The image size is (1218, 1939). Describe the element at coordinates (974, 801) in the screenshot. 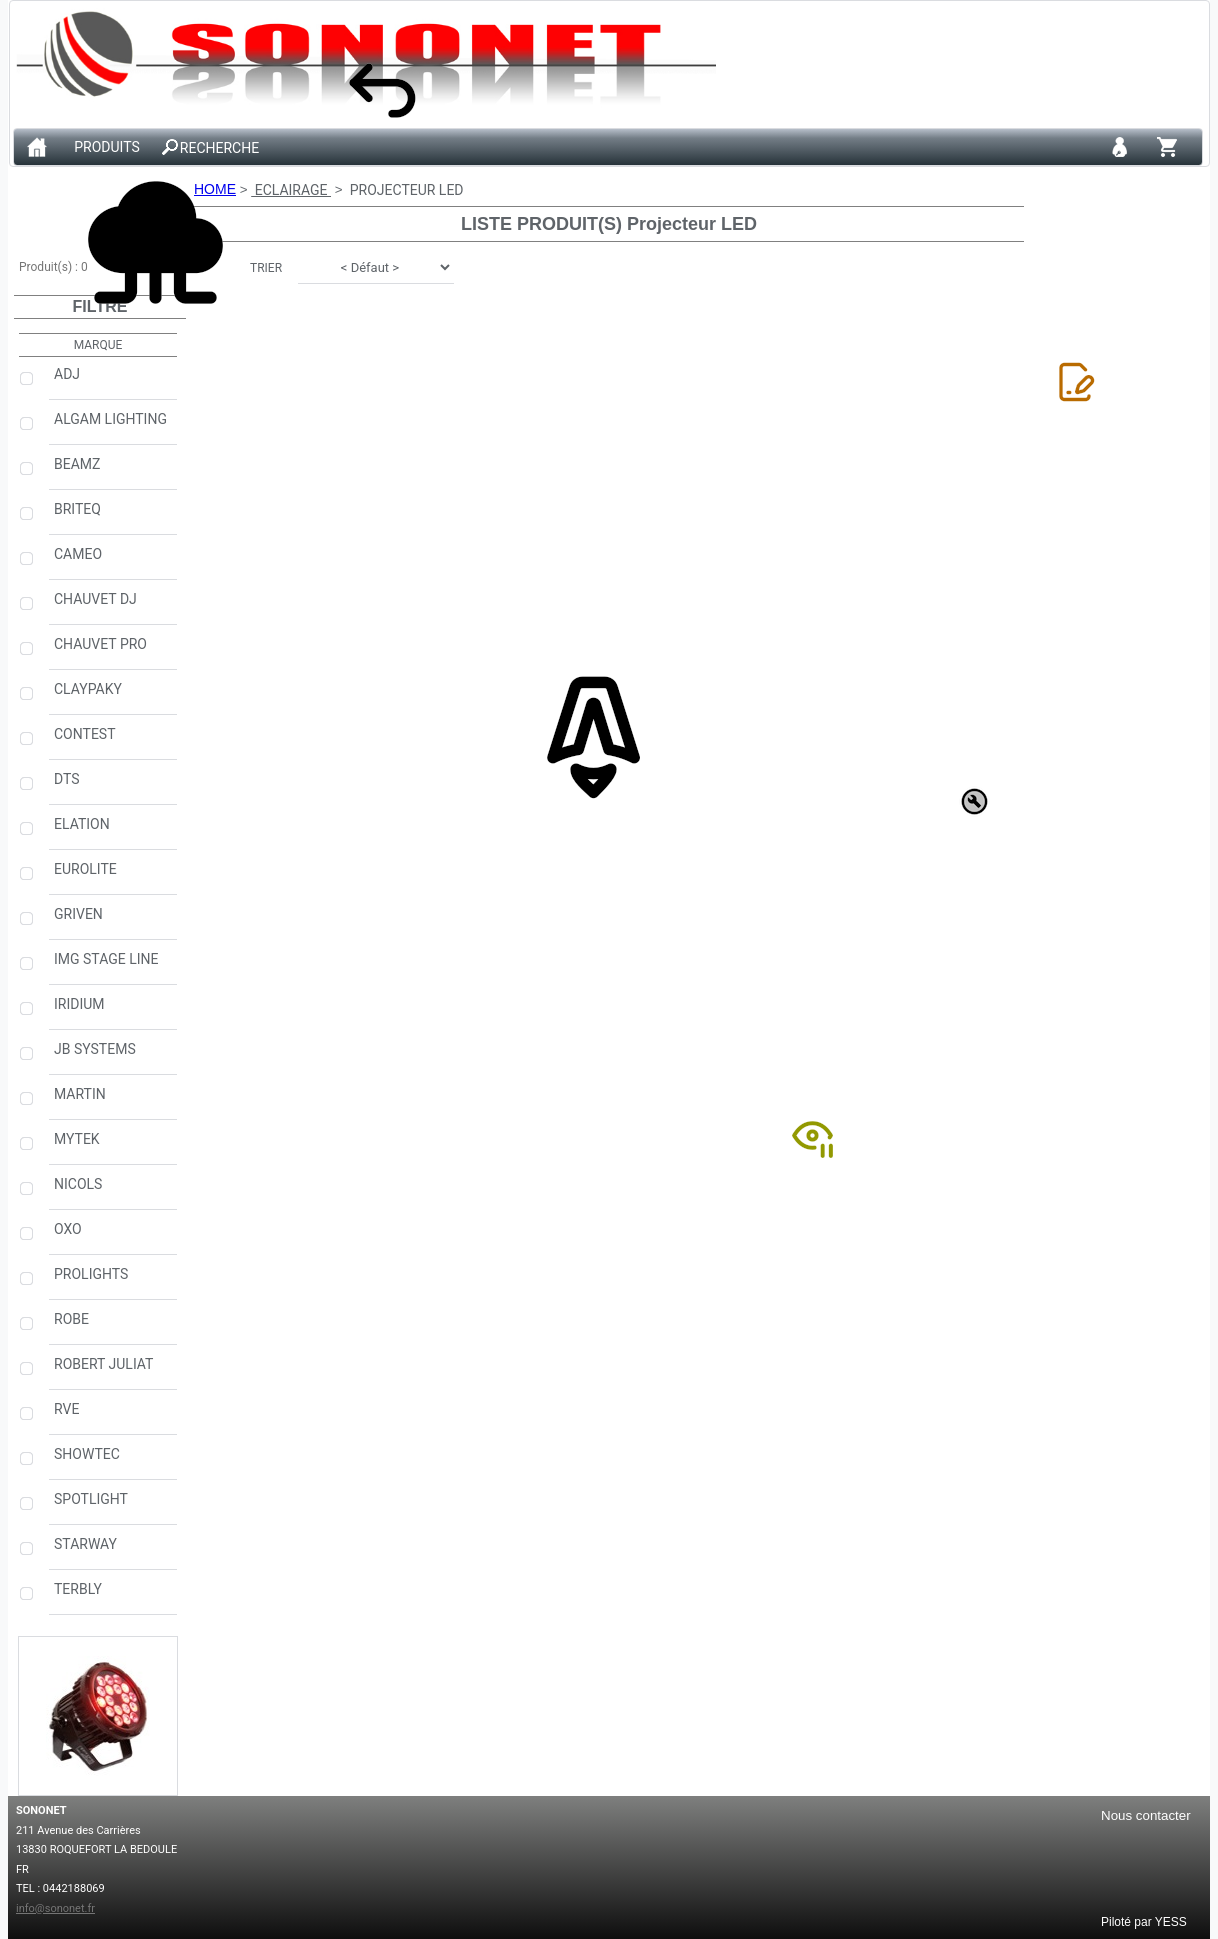

I see `access settings or configuration options` at that location.